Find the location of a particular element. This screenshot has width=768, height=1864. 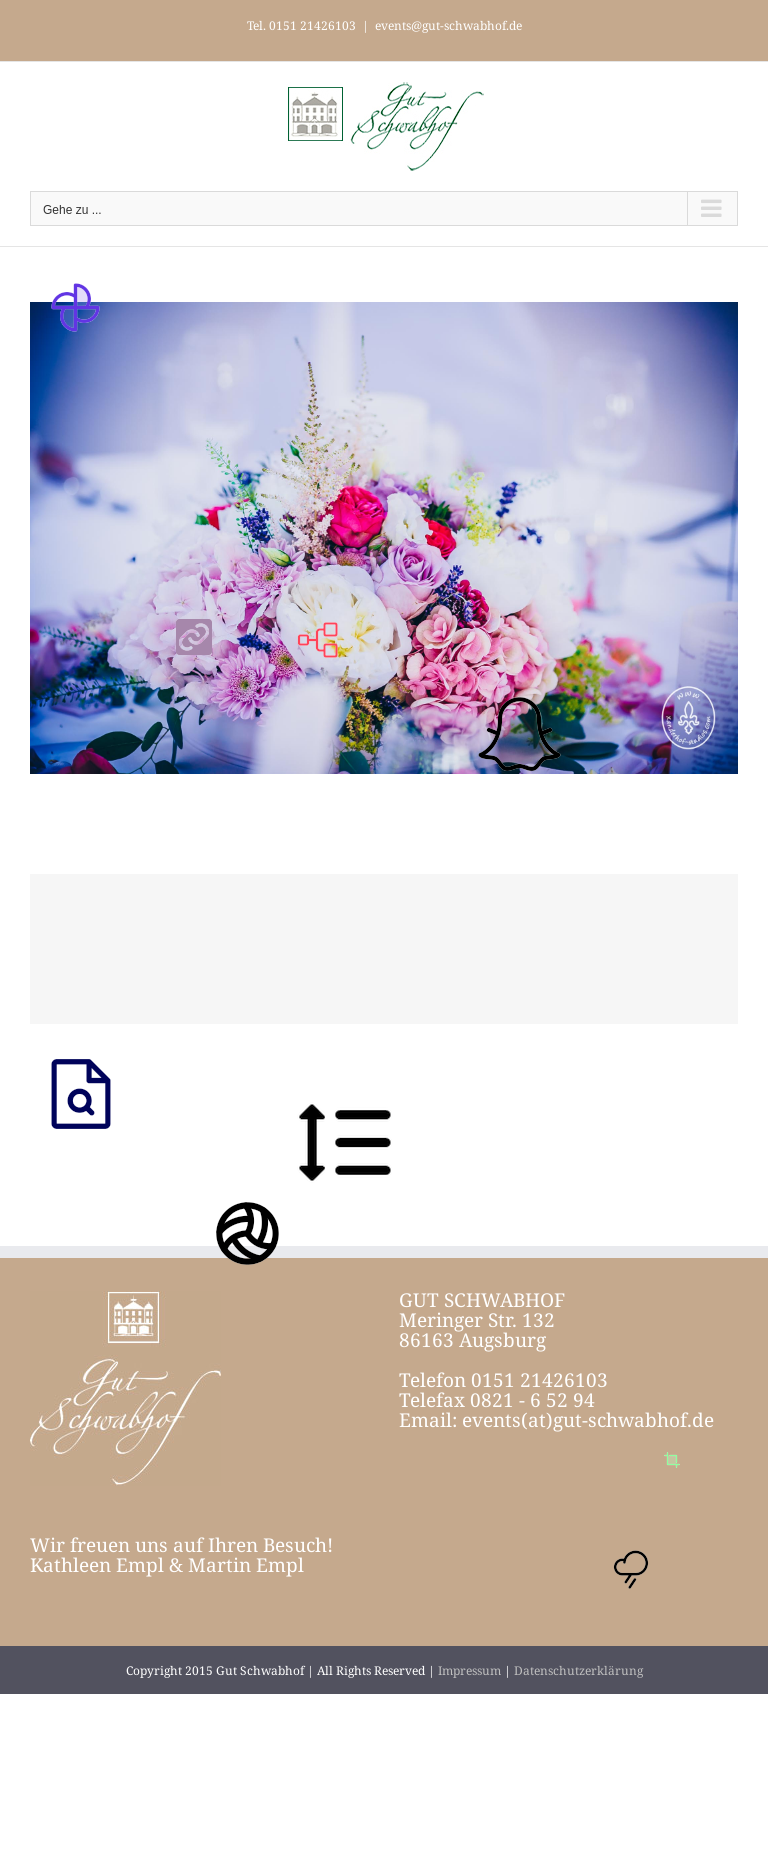

copy or share a link is located at coordinates (194, 637).